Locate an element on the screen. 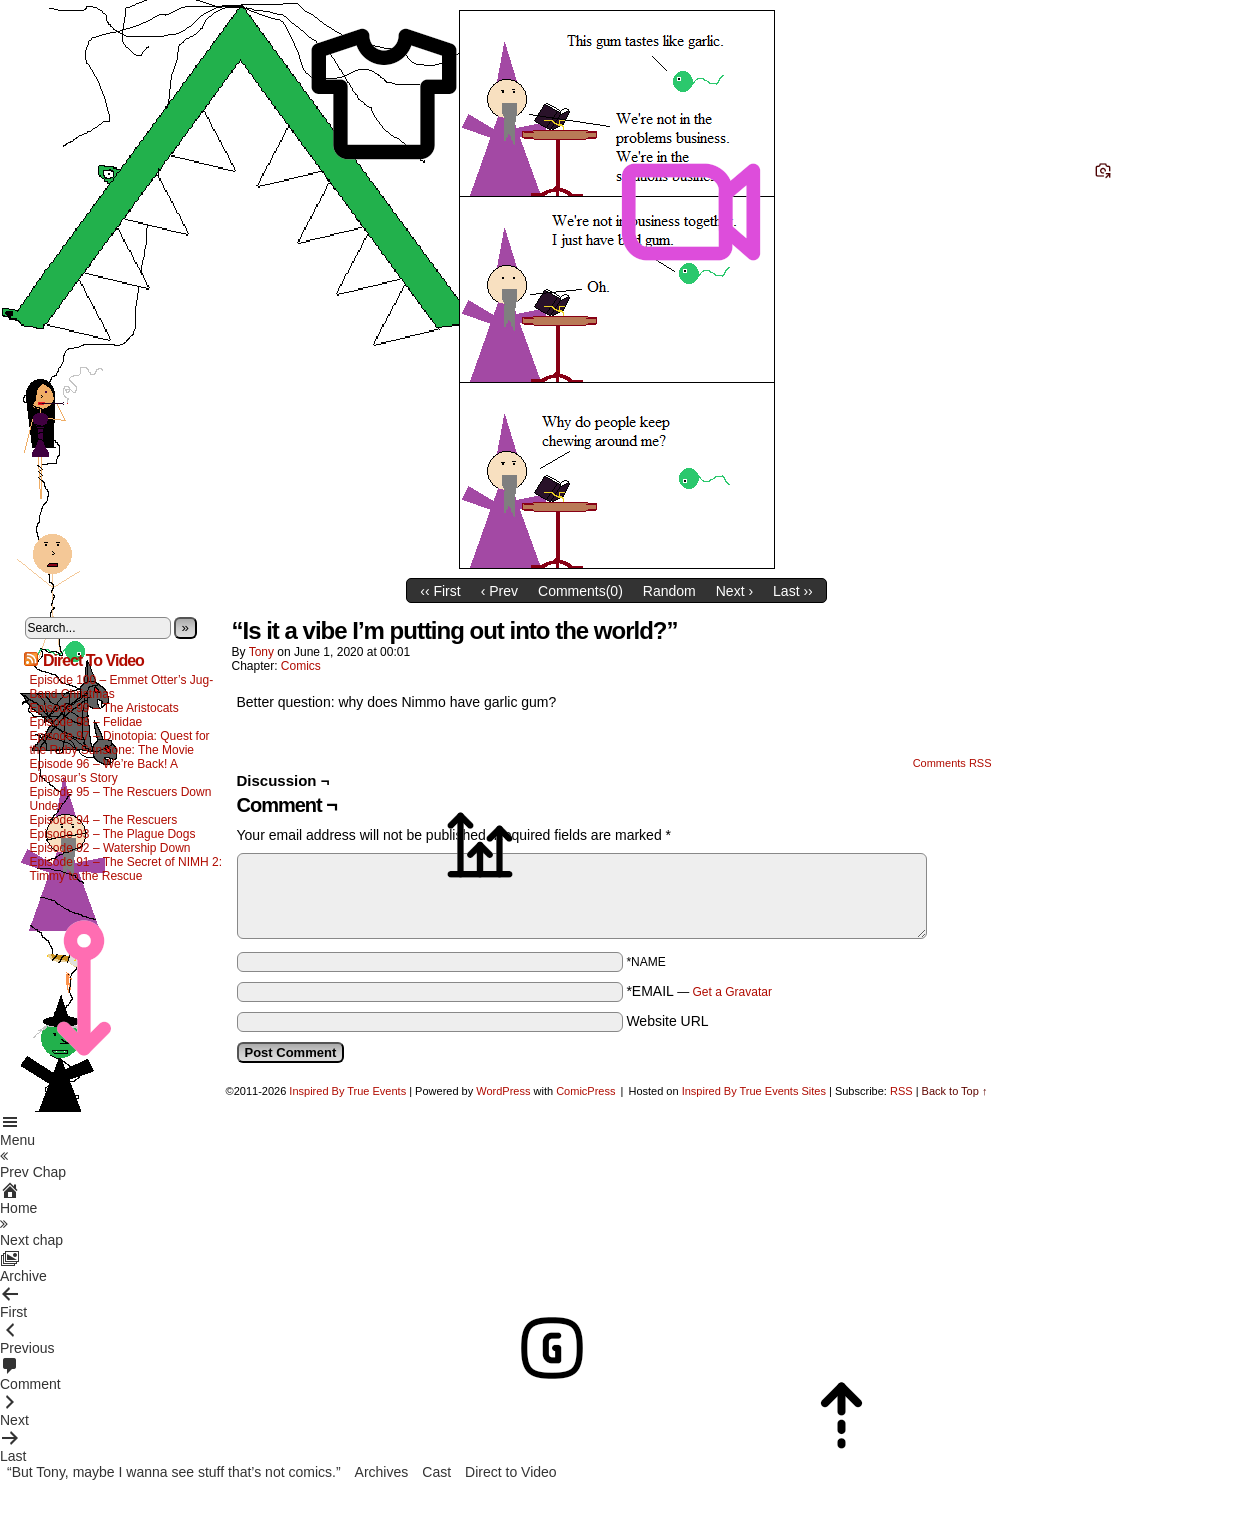 The width and height of the screenshot is (1233, 1514). upload in progress is located at coordinates (841, 1415).